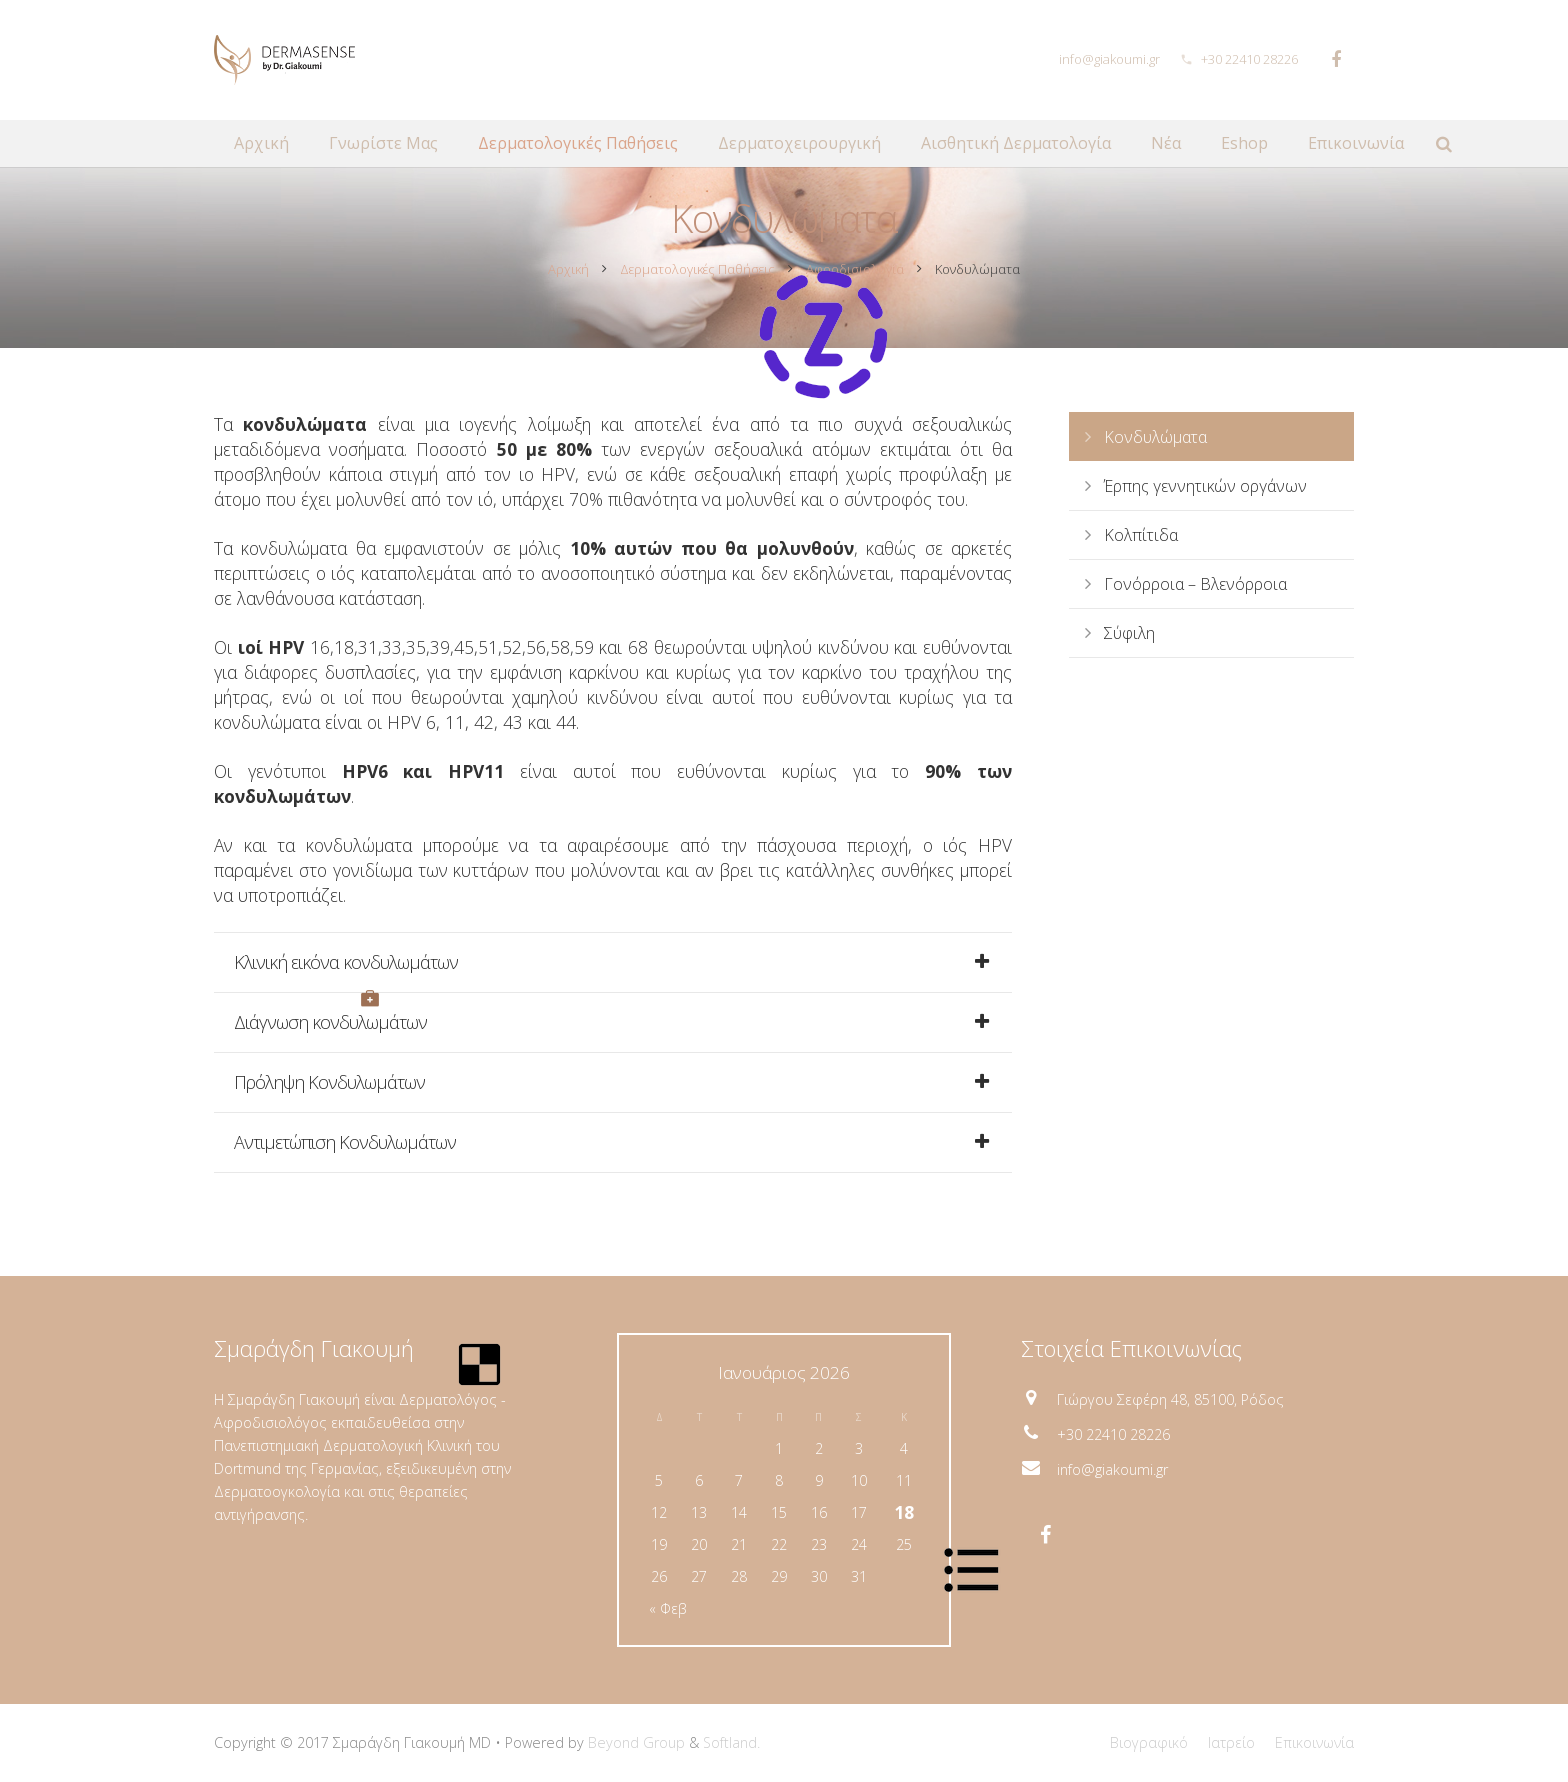 The height and width of the screenshot is (1782, 1568). I want to click on view items in a bulleted list format, so click(972, 1570).